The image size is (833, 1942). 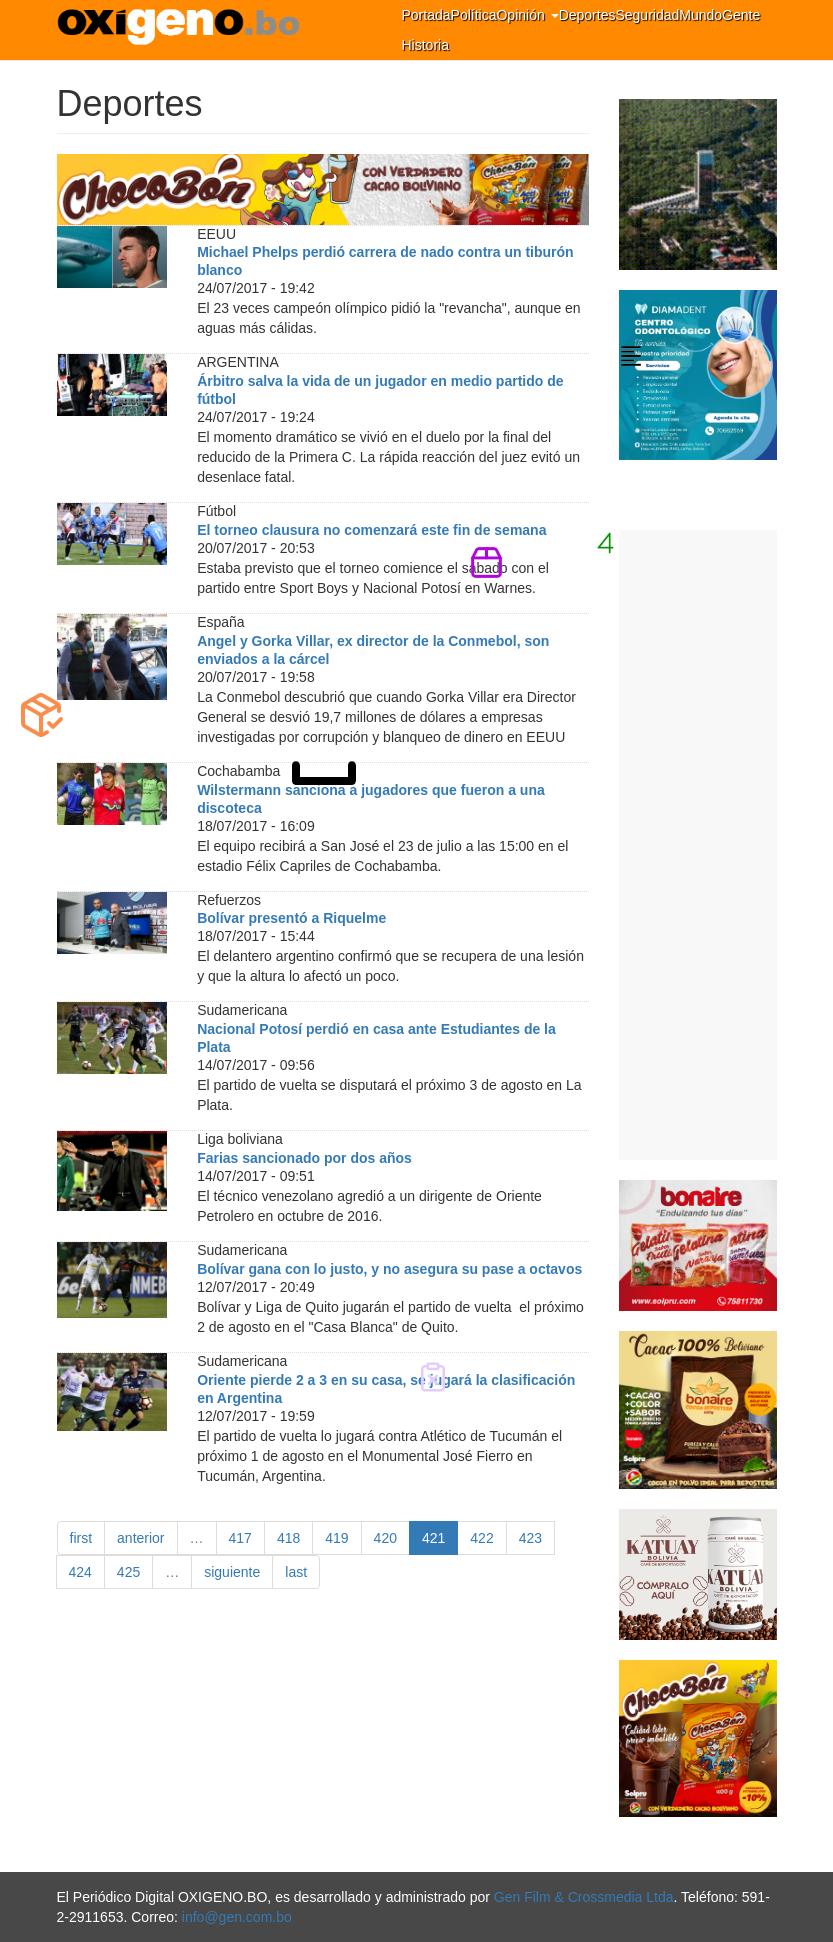 I want to click on align text to the left margin, so click(x=631, y=356).